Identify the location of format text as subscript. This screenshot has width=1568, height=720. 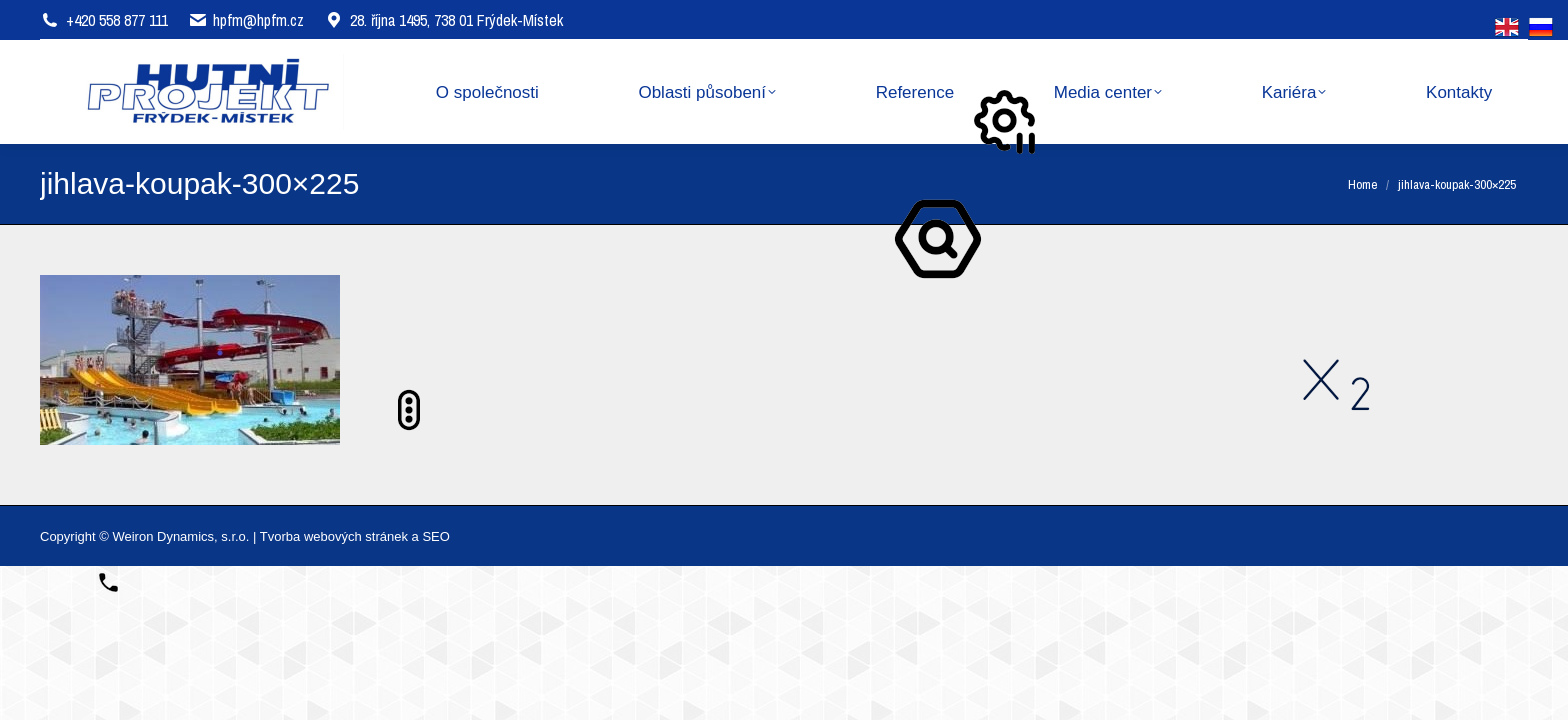
(1332, 383).